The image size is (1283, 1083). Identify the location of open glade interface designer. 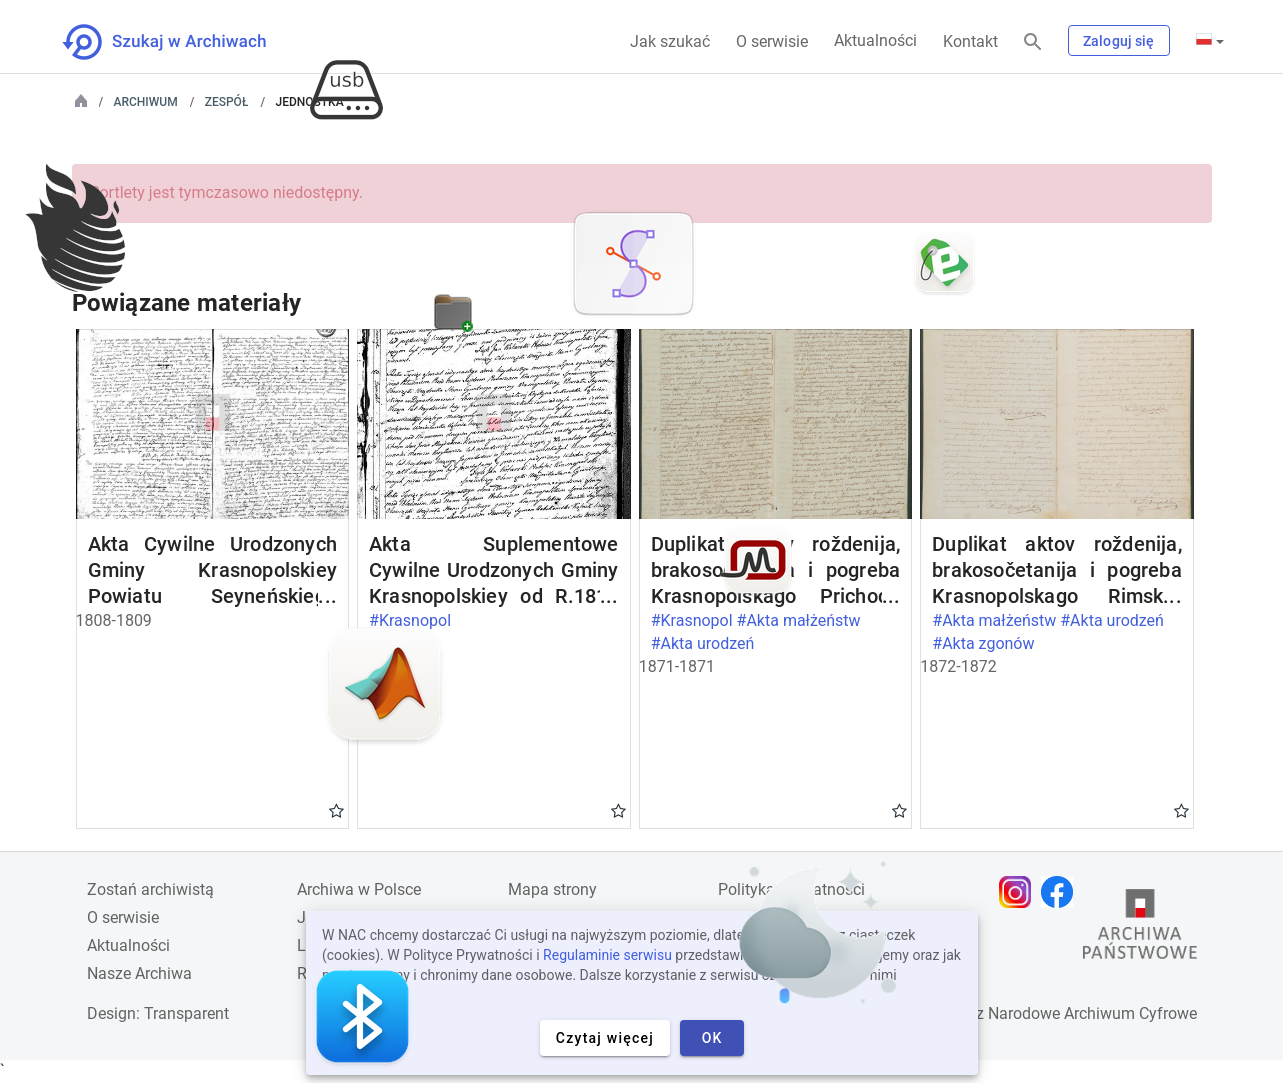
(75, 228).